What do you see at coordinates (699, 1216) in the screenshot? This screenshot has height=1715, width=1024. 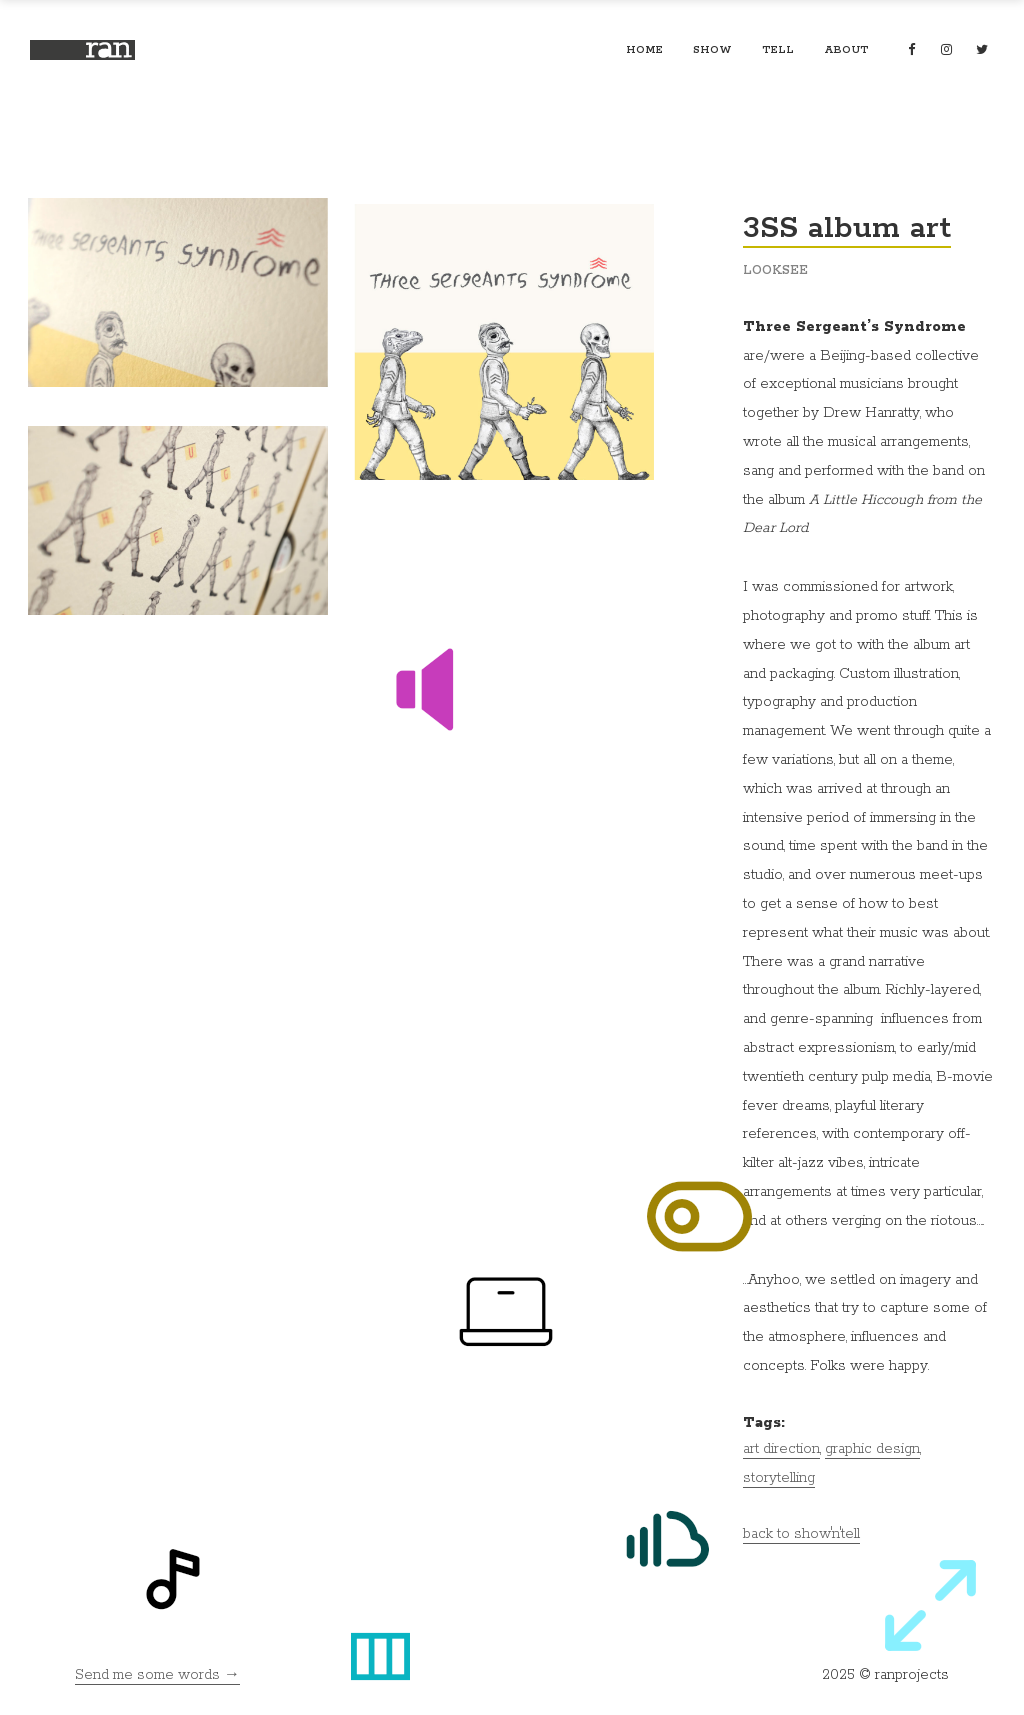 I see `toggle switch in off position` at bounding box center [699, 1216].